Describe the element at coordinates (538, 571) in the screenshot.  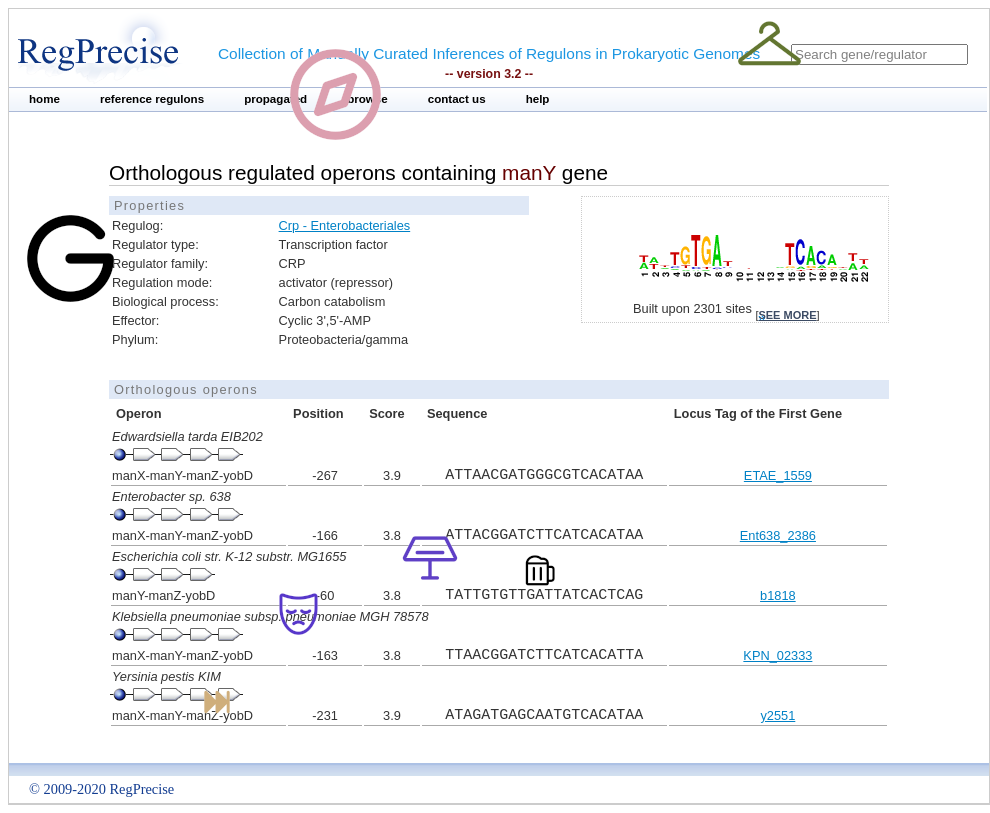
I see `browse nearby bars or breweries` at that location.